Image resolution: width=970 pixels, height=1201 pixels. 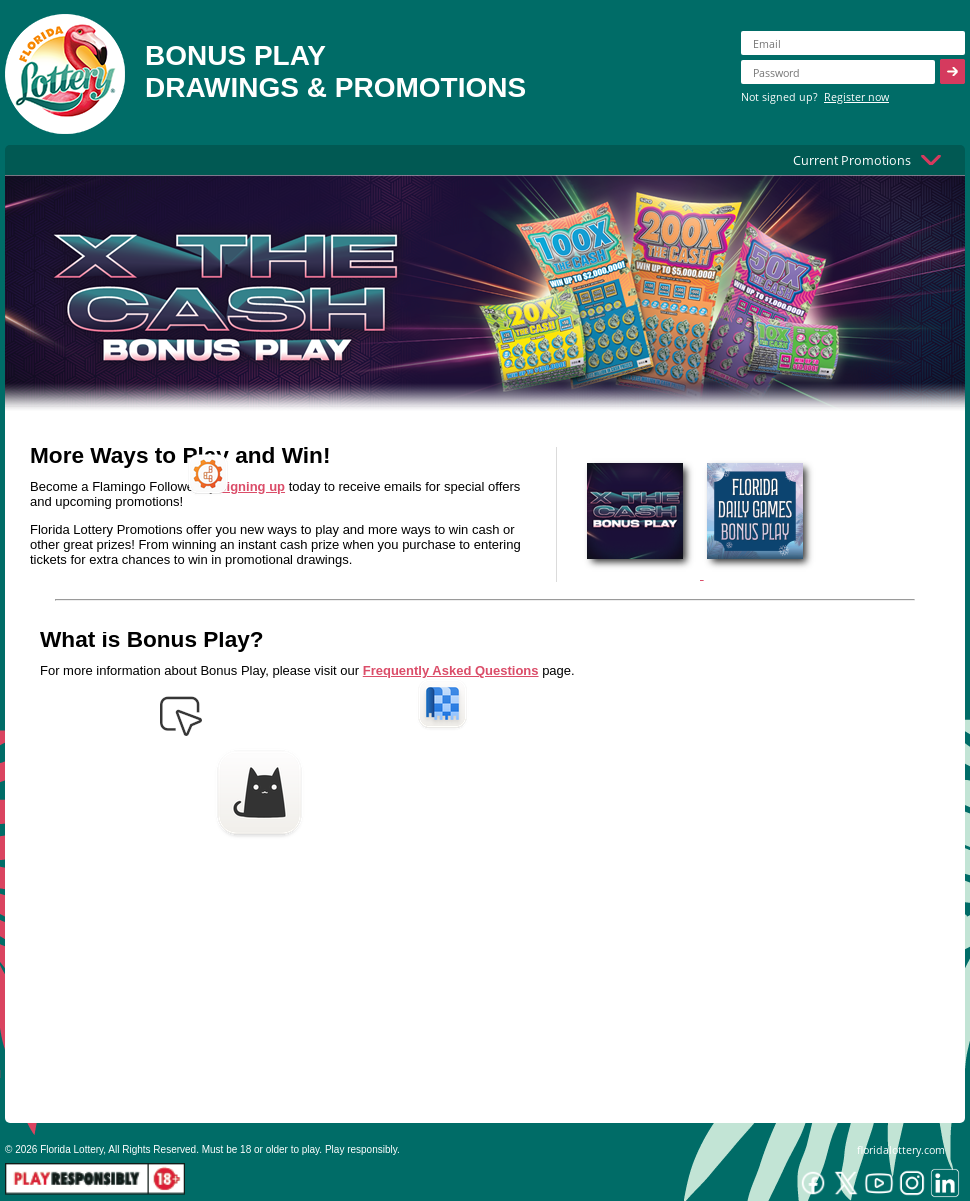 What do you see at coordinates (181, 715) in the screenshot?
I see `access pointer and cursor accessibility settings` at bounding box center [181, 715].